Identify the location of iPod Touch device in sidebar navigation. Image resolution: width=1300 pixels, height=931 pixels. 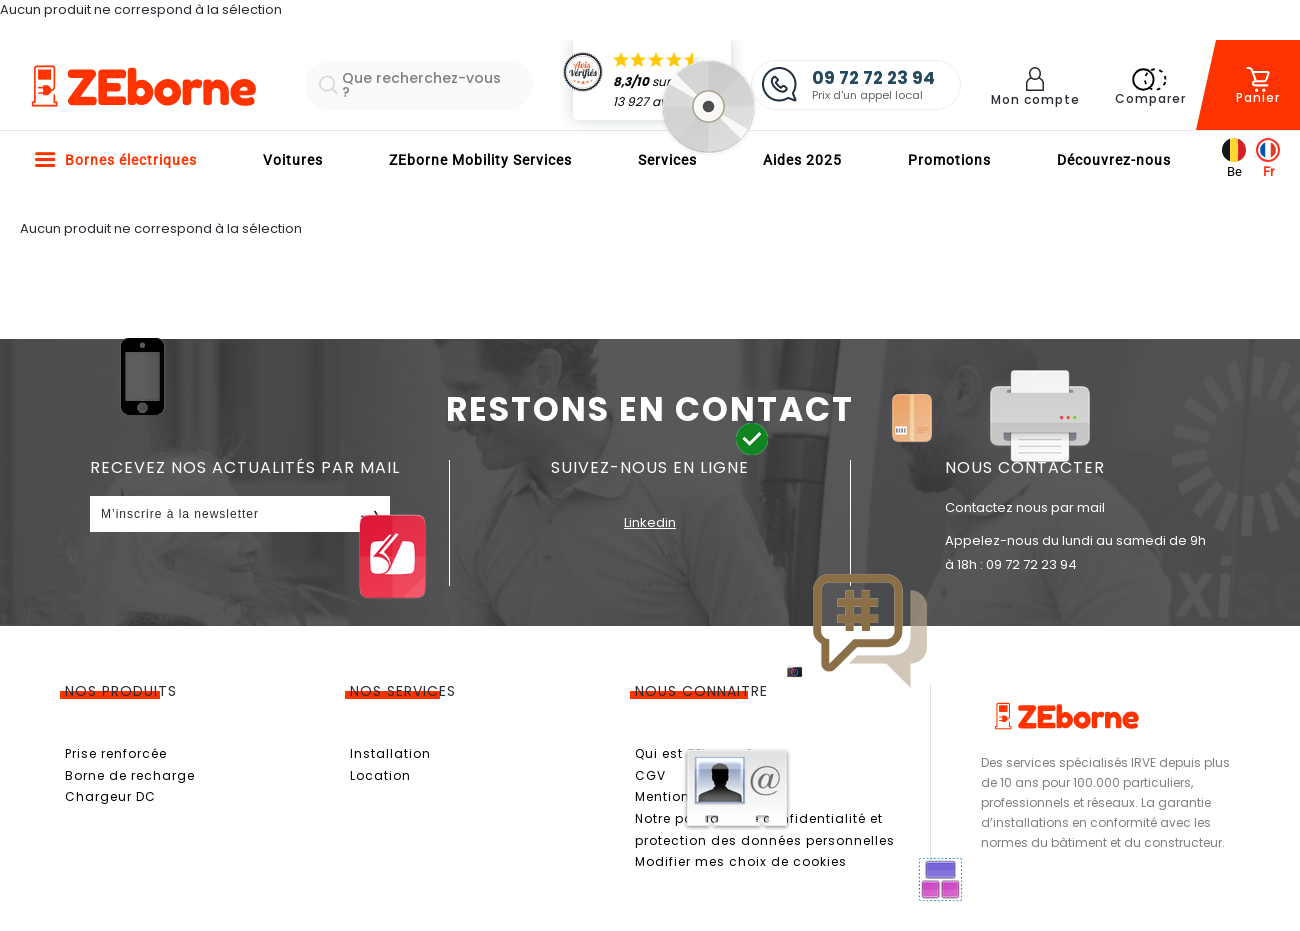
(142, 376).